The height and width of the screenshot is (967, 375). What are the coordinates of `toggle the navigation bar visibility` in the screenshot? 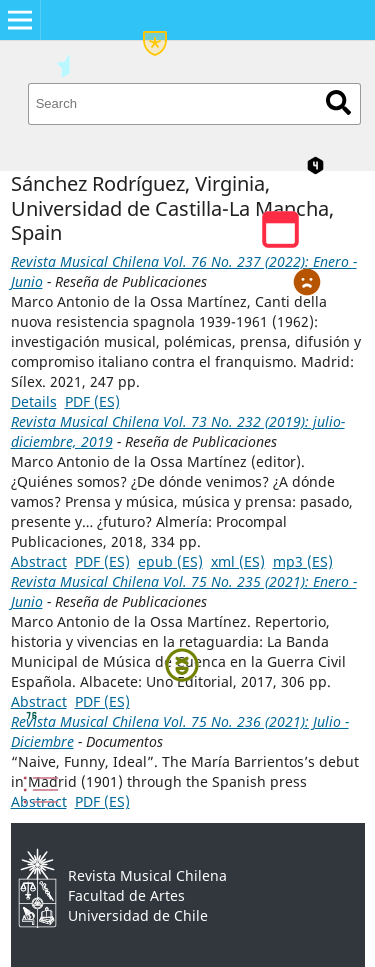 It's located at (280, 229).